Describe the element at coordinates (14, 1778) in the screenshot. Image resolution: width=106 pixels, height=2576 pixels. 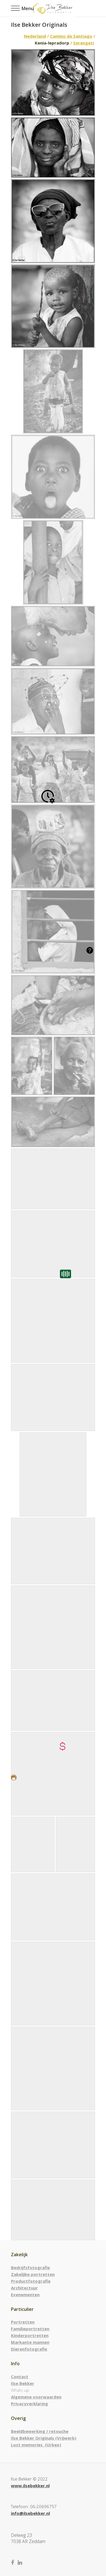
I see `print this document` at that location.